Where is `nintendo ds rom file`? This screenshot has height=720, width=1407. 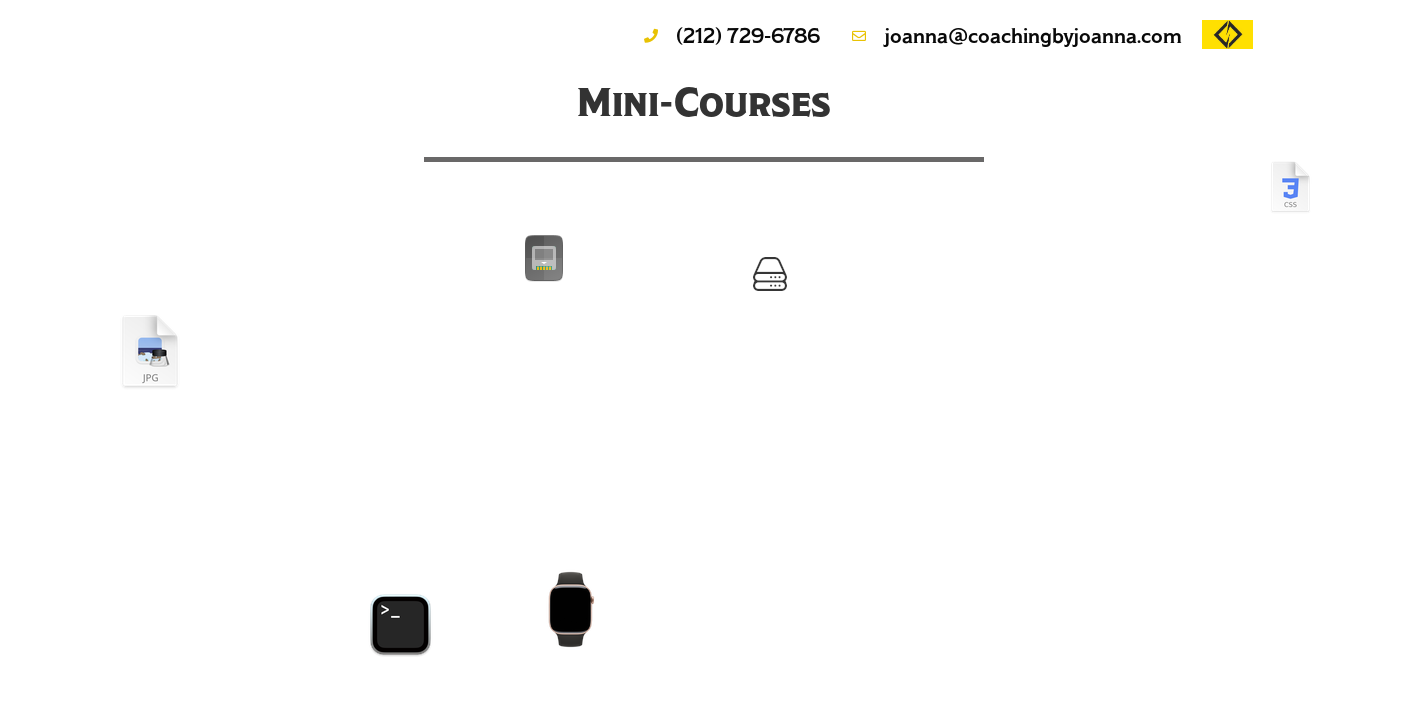
nintendo ds rom file is located at coordinates (544, 258).